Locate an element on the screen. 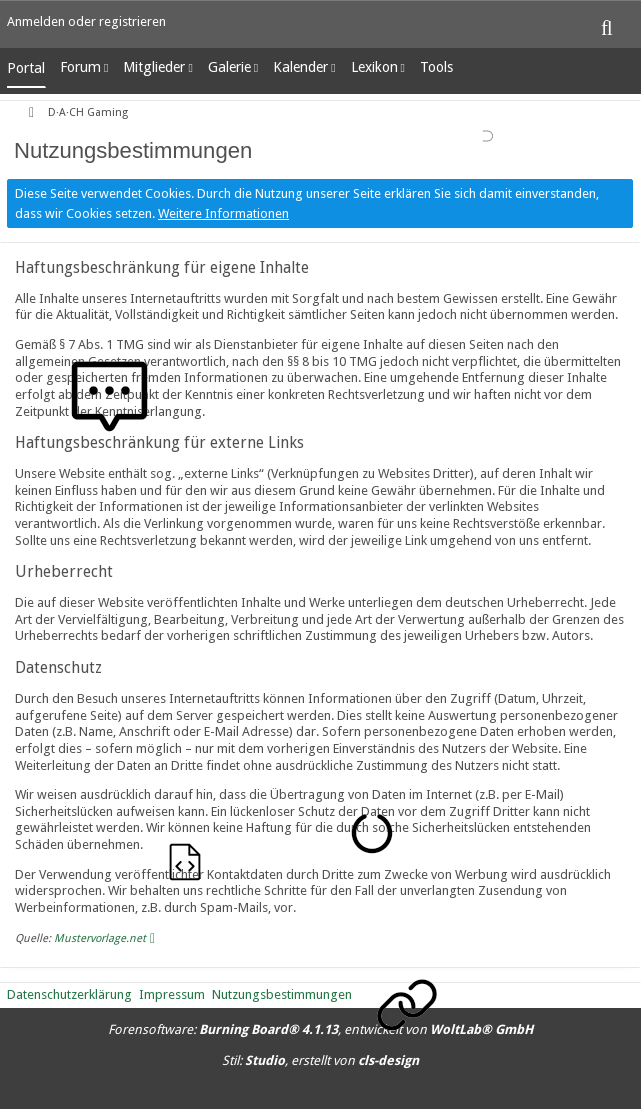  copy or share a link is located at coordinates (407, 1005).